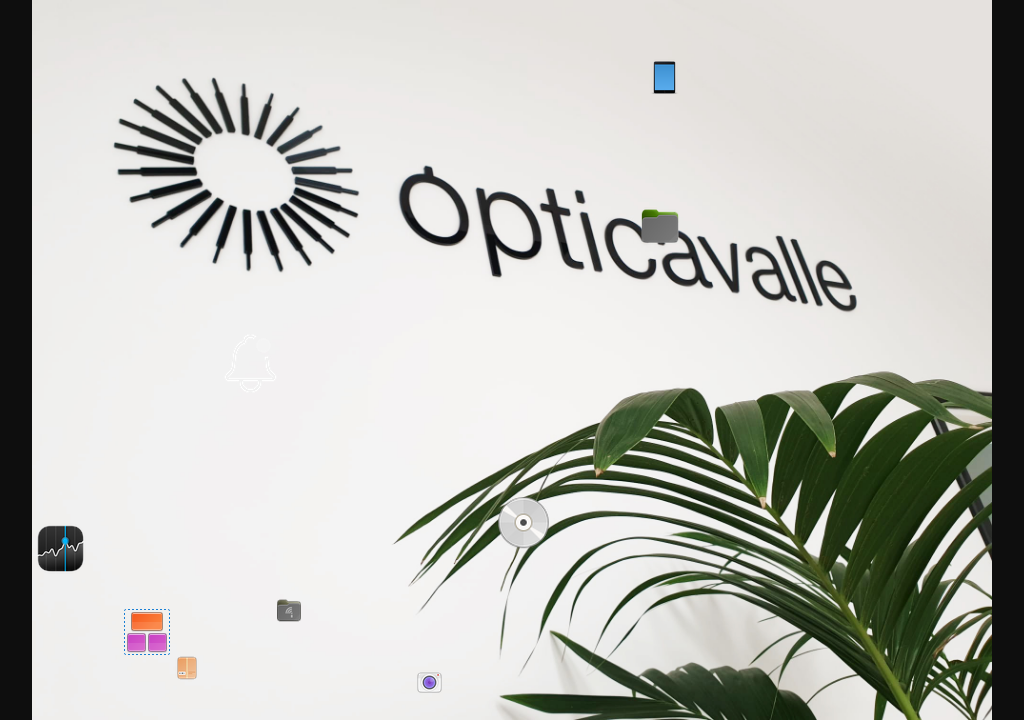 The width and height of the screenshot is (1024, 720). Describe the element at coordinates (60, 548) in the screenshot. I see `open the stocks app` at that location.